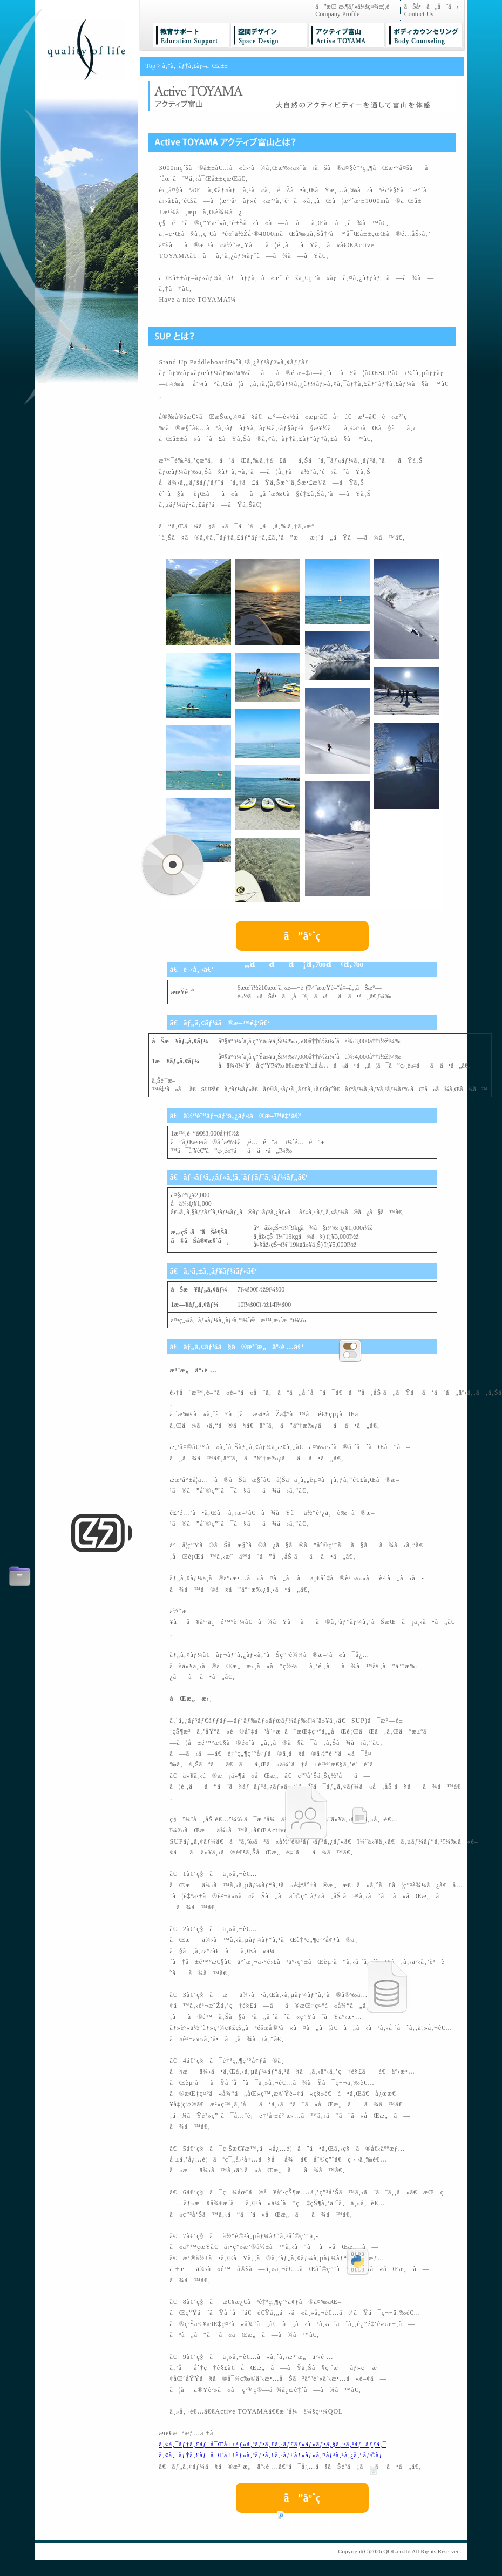 The image size is (502, 2576). Describe the element at coordinates (357, 2261) in the screenshot. I see `python bytecode file (.pyc)` at that location.